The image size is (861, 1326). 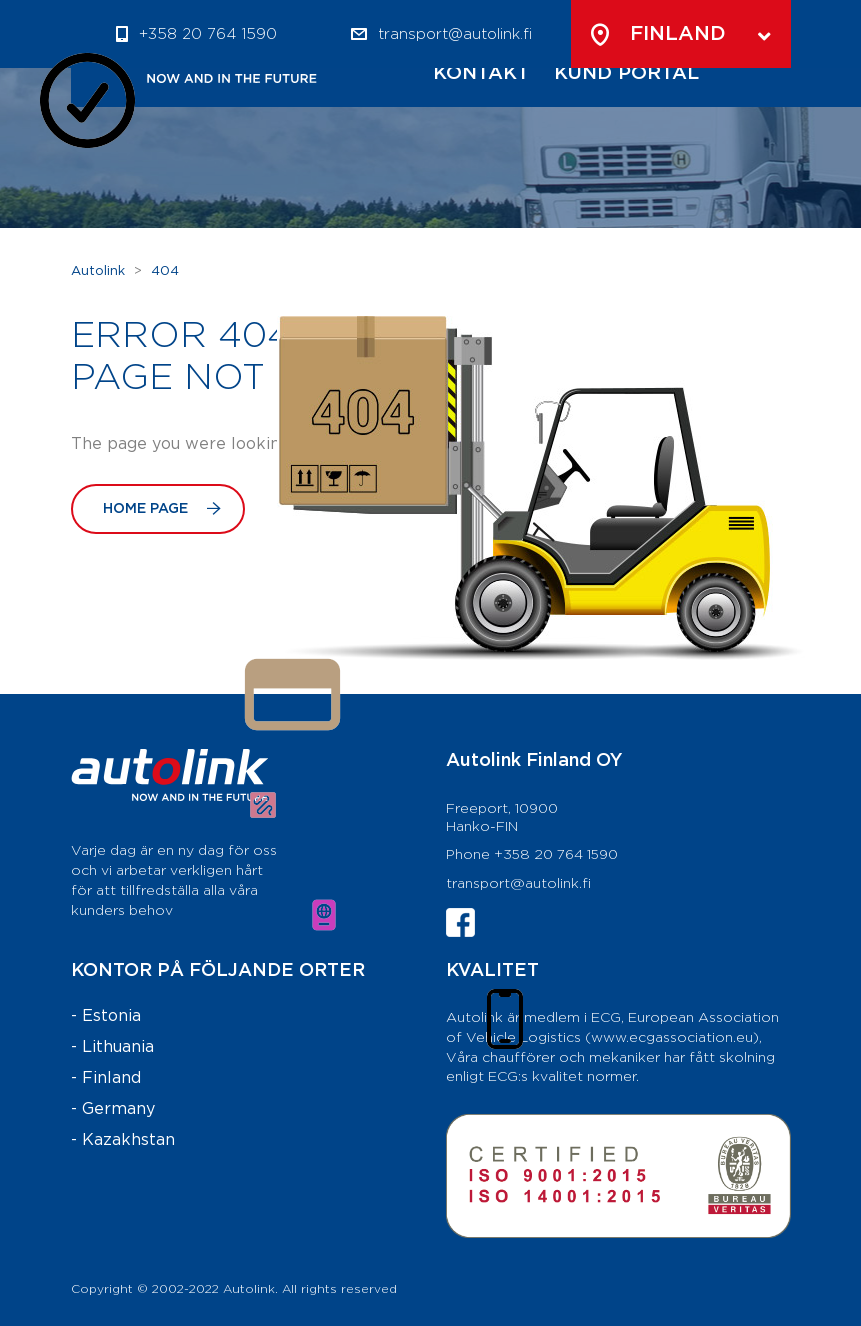 I want to click on indicates task or action completed successfully, so click(x=87, y=100).